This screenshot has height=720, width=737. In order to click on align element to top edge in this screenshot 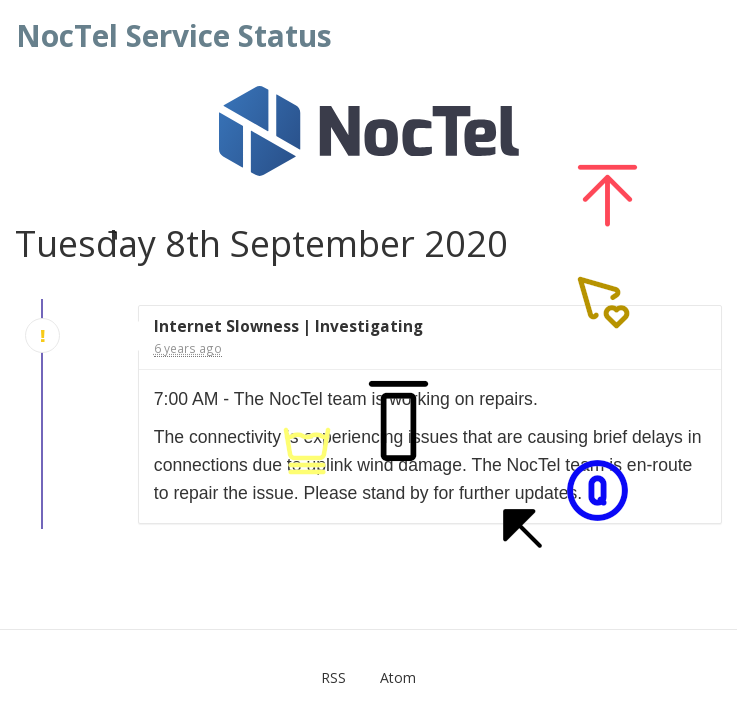, I will do `click(398, 419)`.